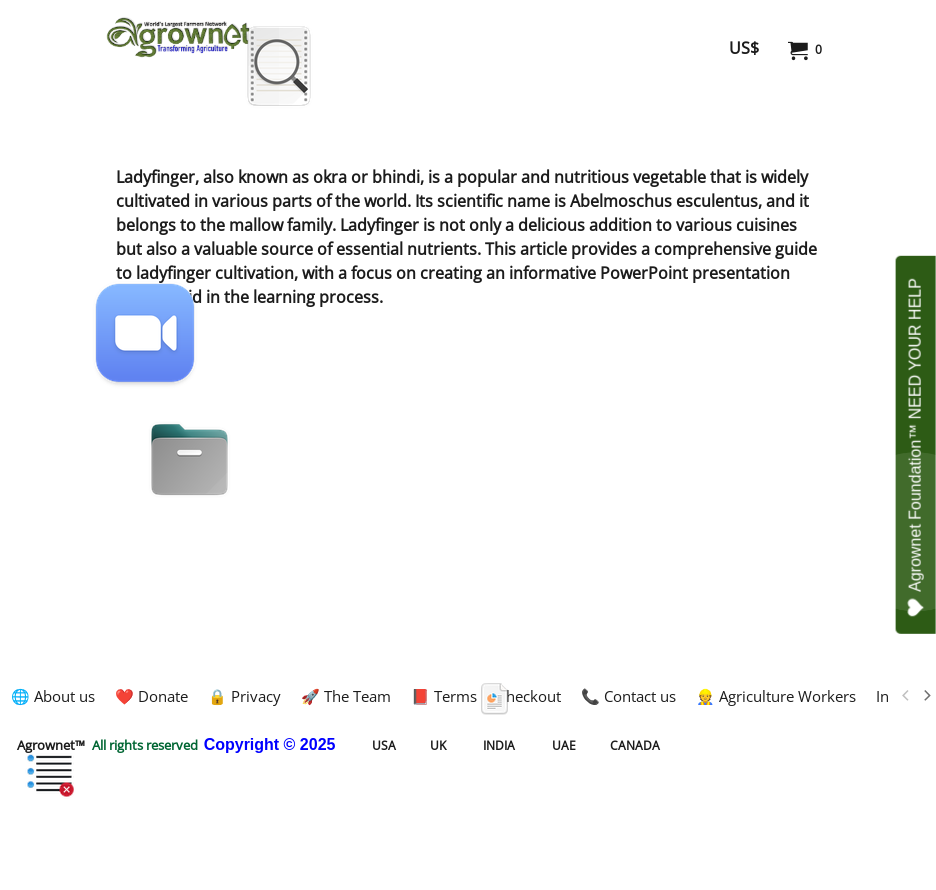  Describe the element at coordinates (49, 773) in the screenshot. I see `remove an item from the list` at that location.